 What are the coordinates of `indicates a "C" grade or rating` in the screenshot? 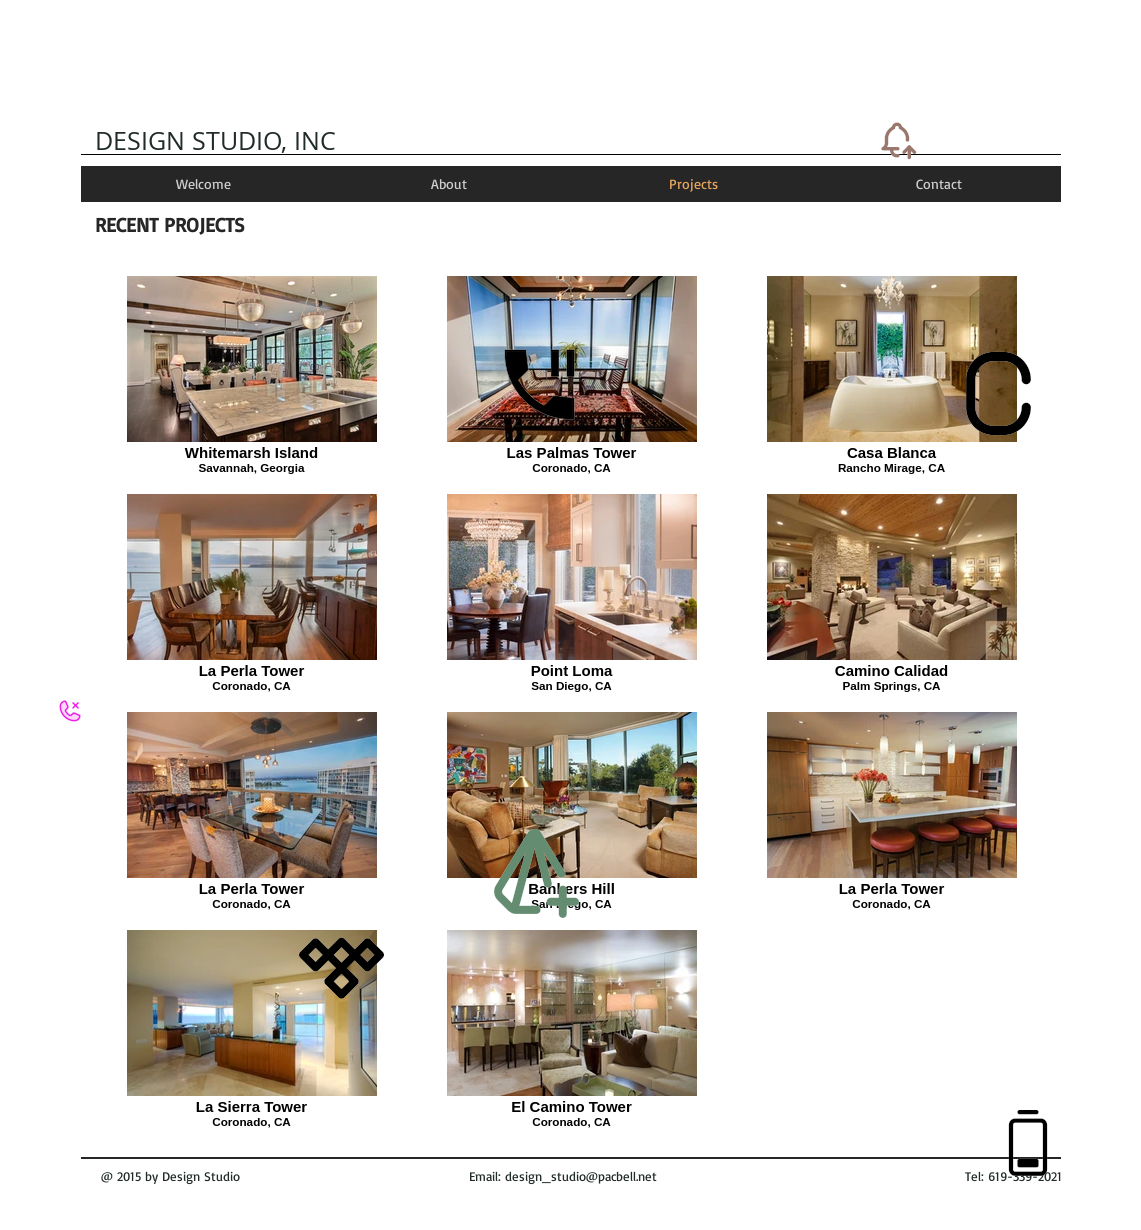 It's located at (998, 393).